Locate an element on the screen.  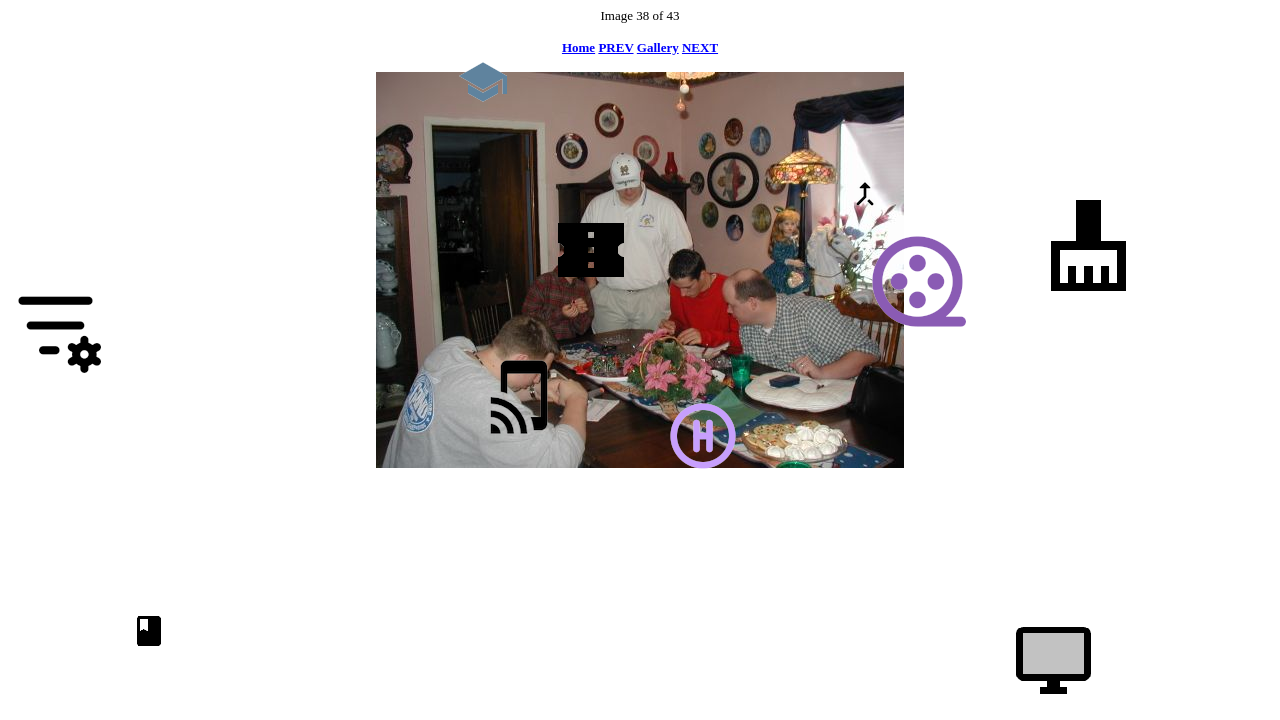
merge two active calls into a conference is located at coordinates (865, 194).